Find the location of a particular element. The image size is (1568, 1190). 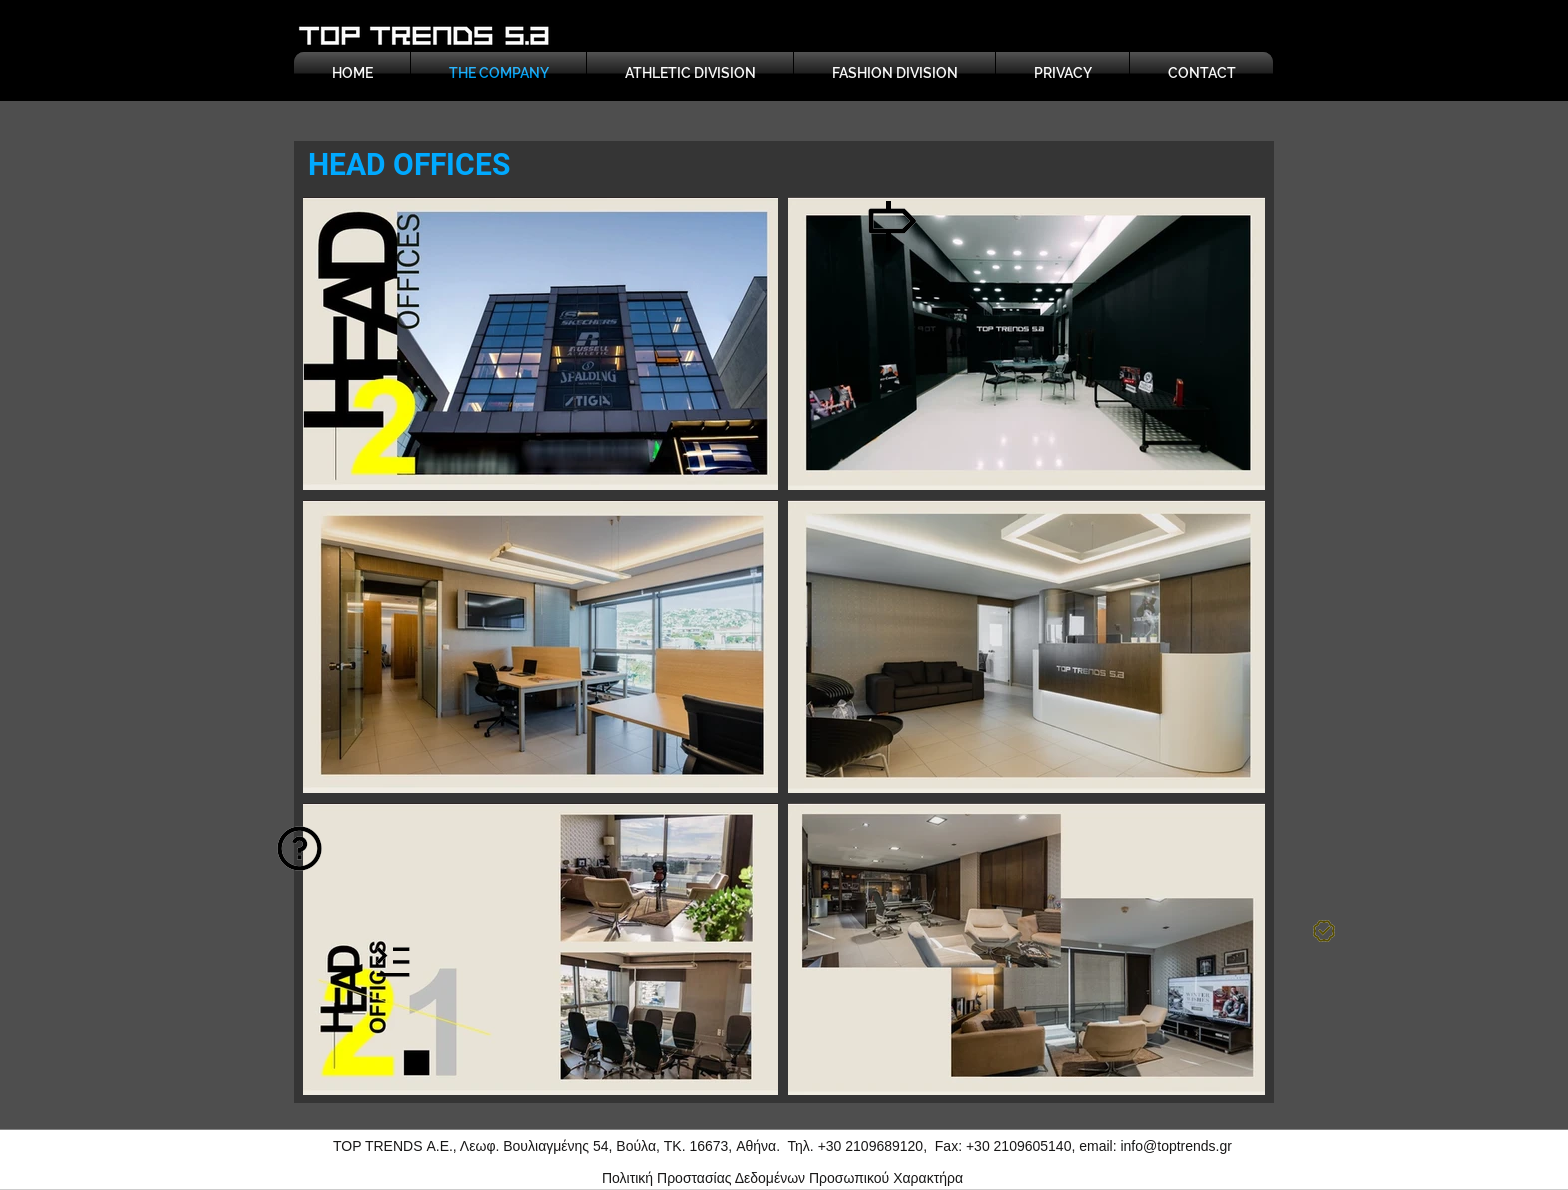

indicates a verified account or profile is located at coordinates (1324, 931).